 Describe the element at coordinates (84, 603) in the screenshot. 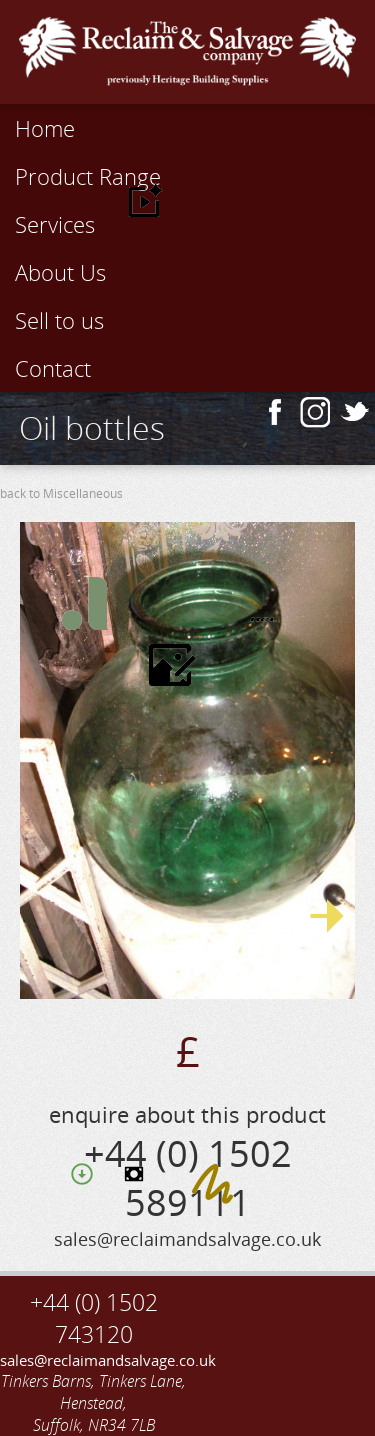

I see `visit dunked portfolio website` at that location.